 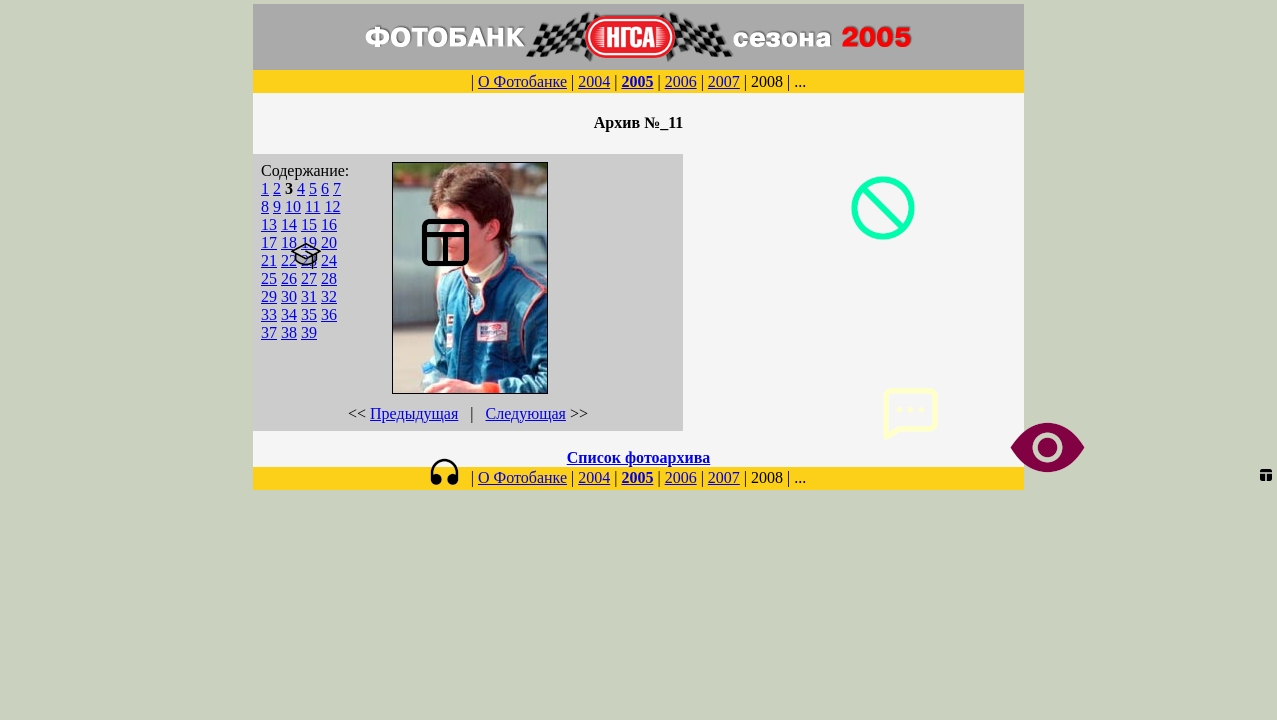 I want to click on indicates blocked or prohibited action, so click(x=883, y=208).